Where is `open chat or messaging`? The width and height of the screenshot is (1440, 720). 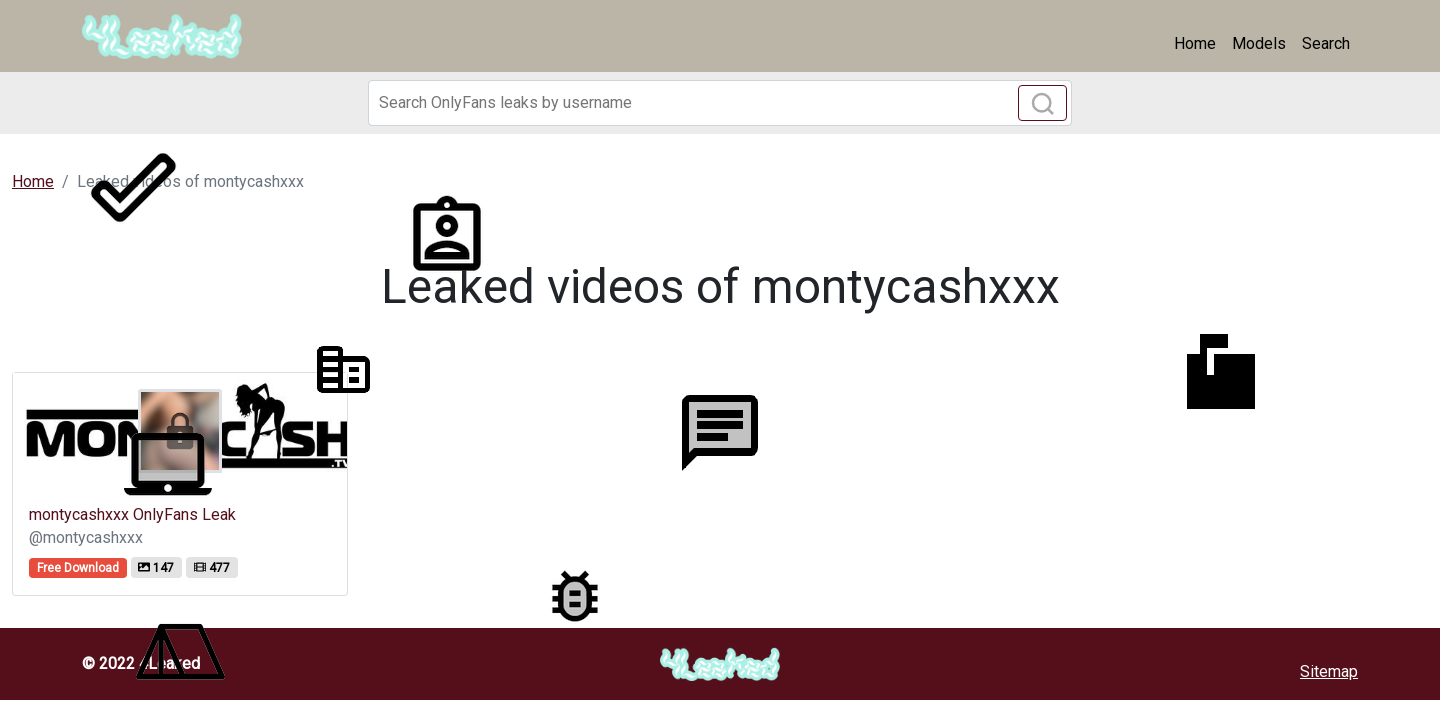 open chat or messaging is located at coordinates (720, 433).